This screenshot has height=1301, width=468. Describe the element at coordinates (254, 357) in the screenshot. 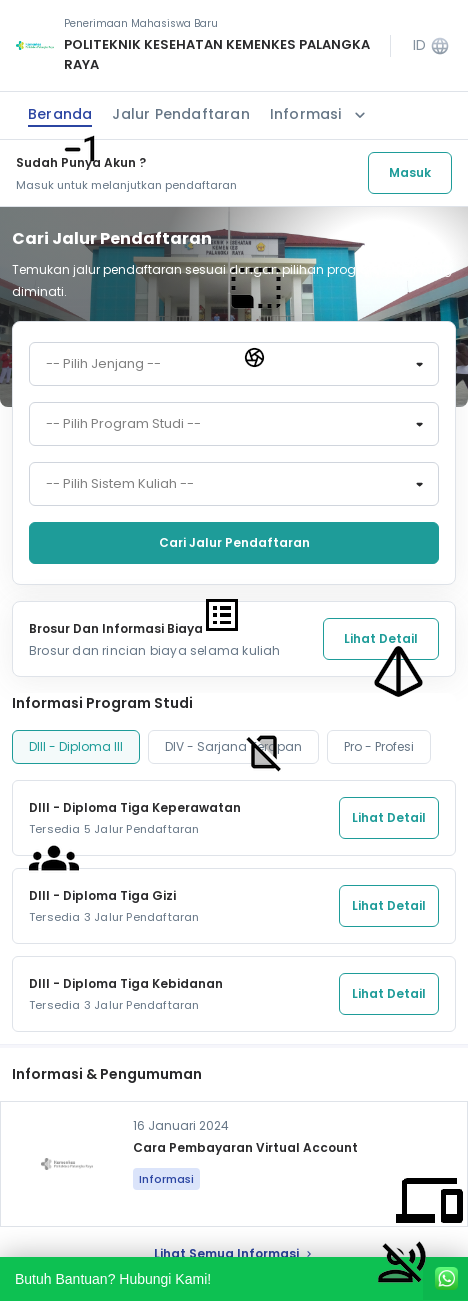

I see `adjust camera aperture settings` at that location.